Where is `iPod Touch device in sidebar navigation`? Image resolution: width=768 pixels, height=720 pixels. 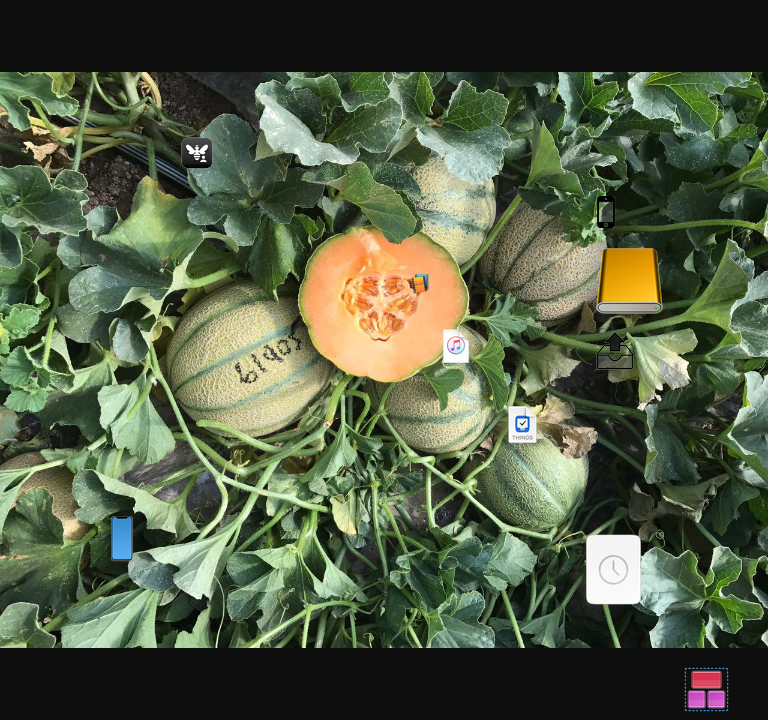
iPod Touch device in sidebar navigation is located at coordinates (606, 212).